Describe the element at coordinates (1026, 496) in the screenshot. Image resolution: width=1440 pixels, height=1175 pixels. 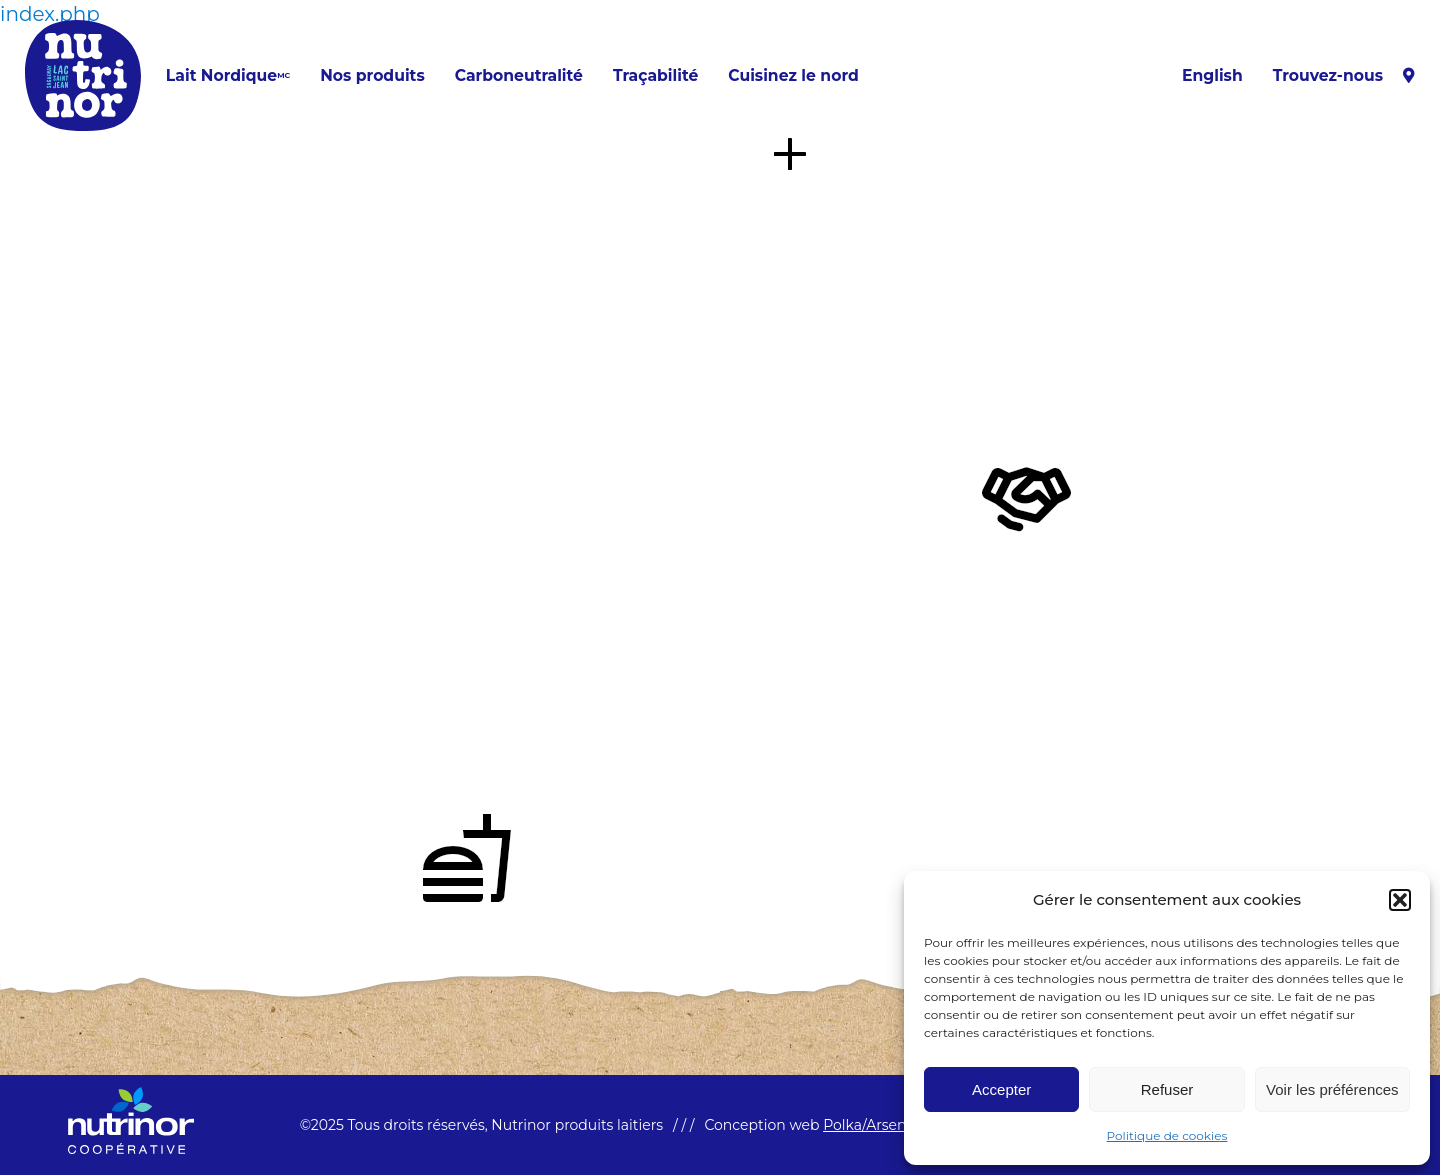
I see `indicates a partnership or collaboration` at that location.